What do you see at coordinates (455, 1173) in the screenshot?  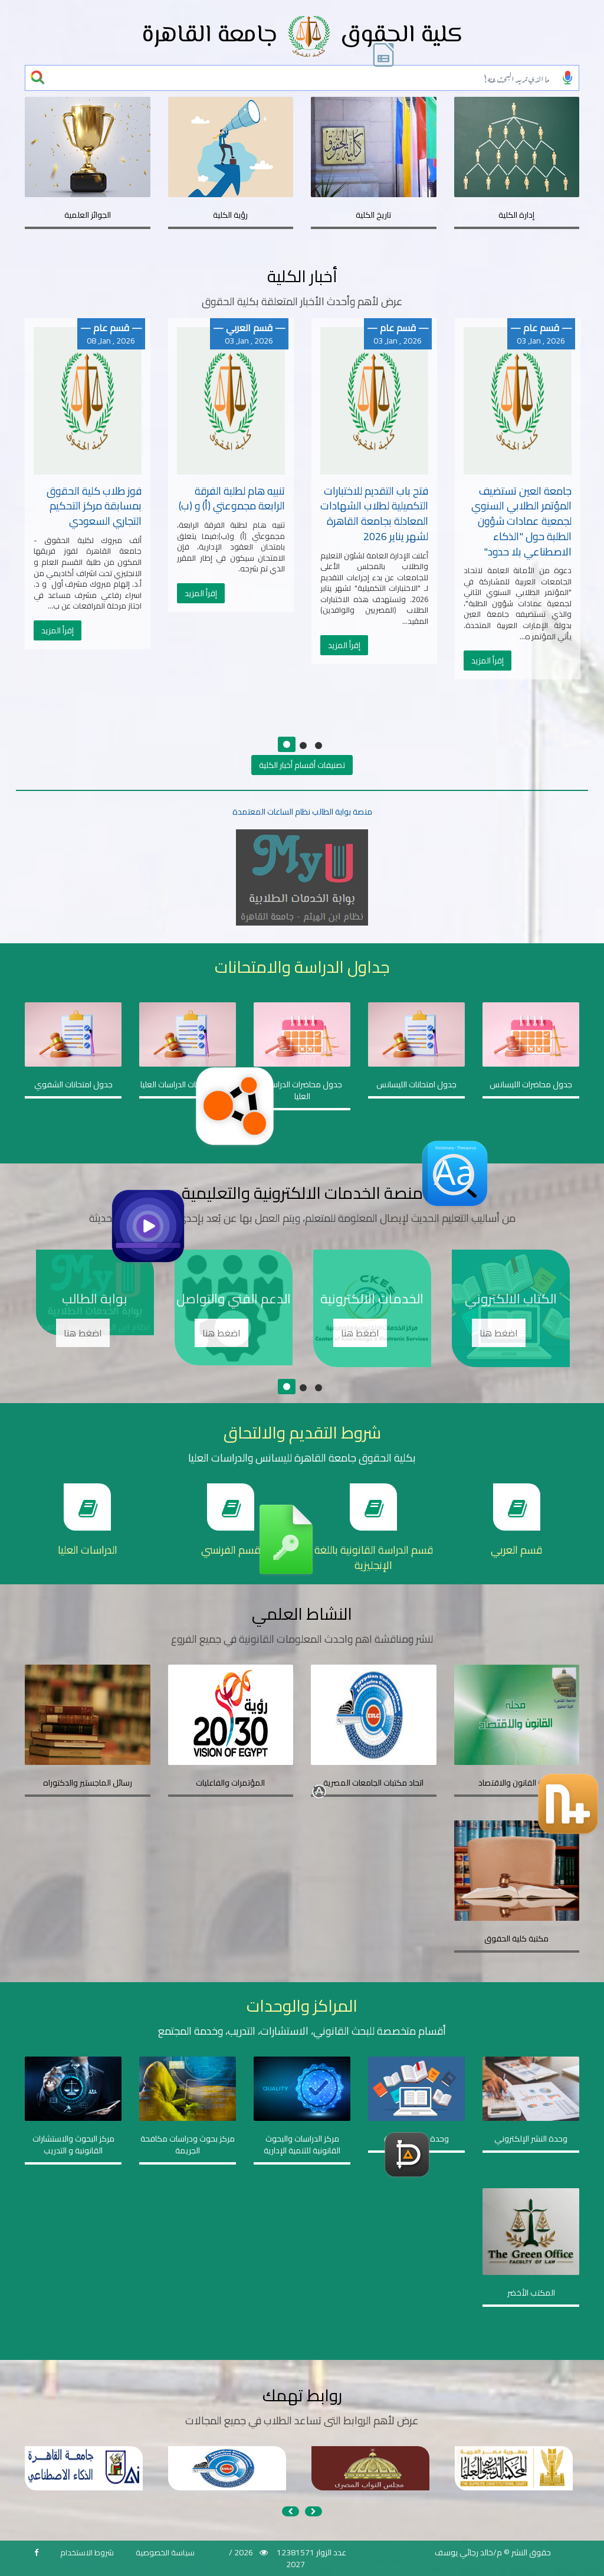 I see `open eudic dictionary app` at bounding box center [455, 1173].